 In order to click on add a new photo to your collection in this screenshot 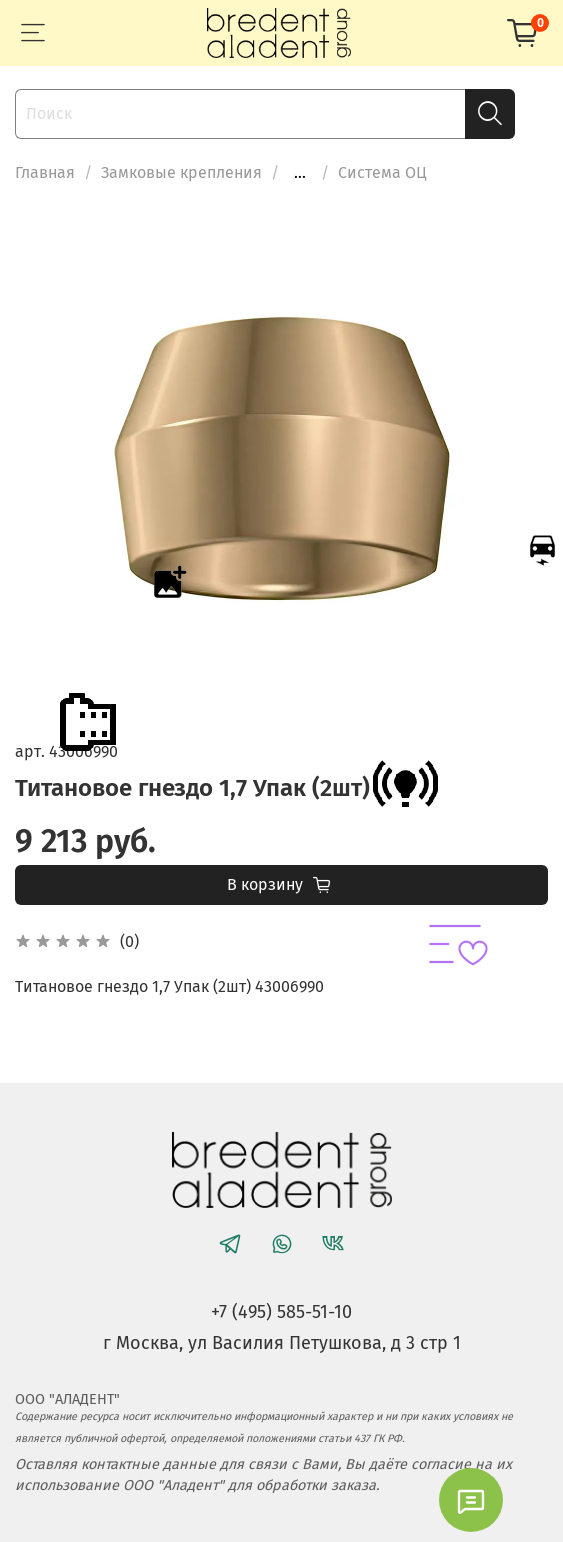, I will do `click(169, 582)`.